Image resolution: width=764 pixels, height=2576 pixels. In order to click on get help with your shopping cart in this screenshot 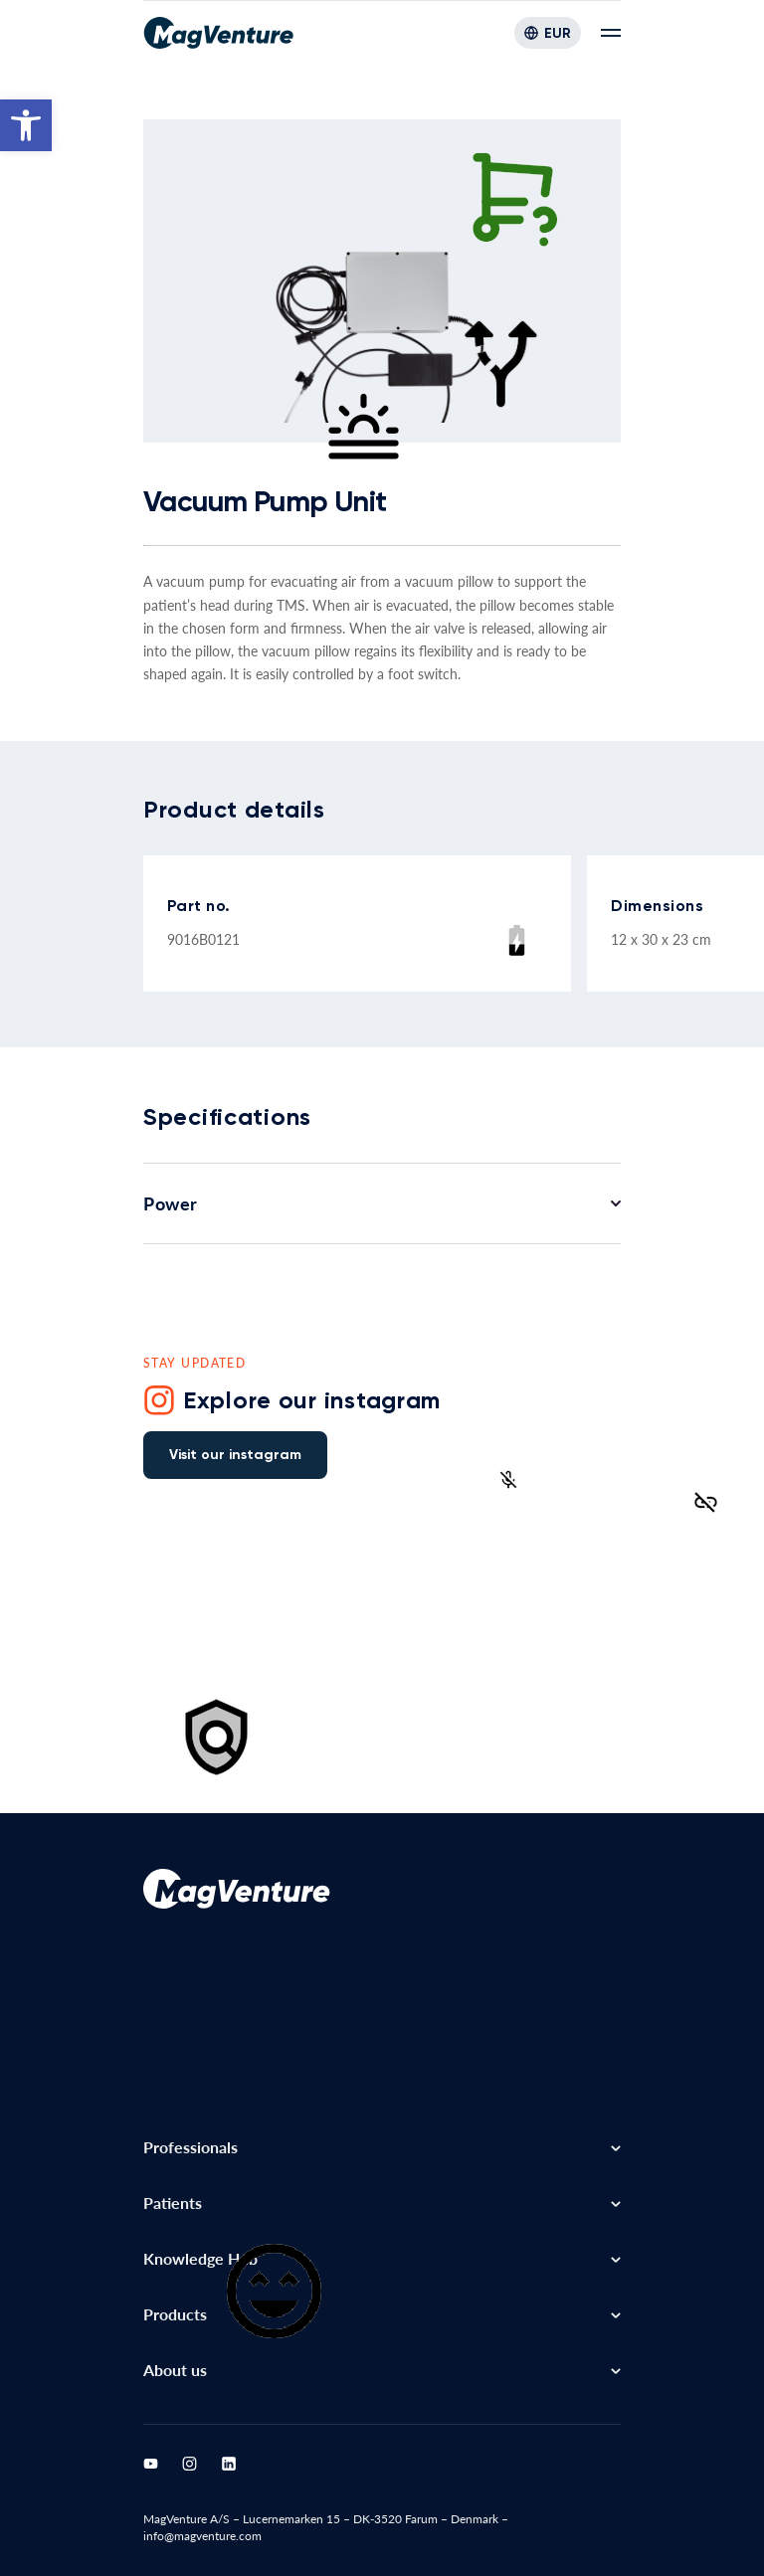, I will do `click(512, 197)`.